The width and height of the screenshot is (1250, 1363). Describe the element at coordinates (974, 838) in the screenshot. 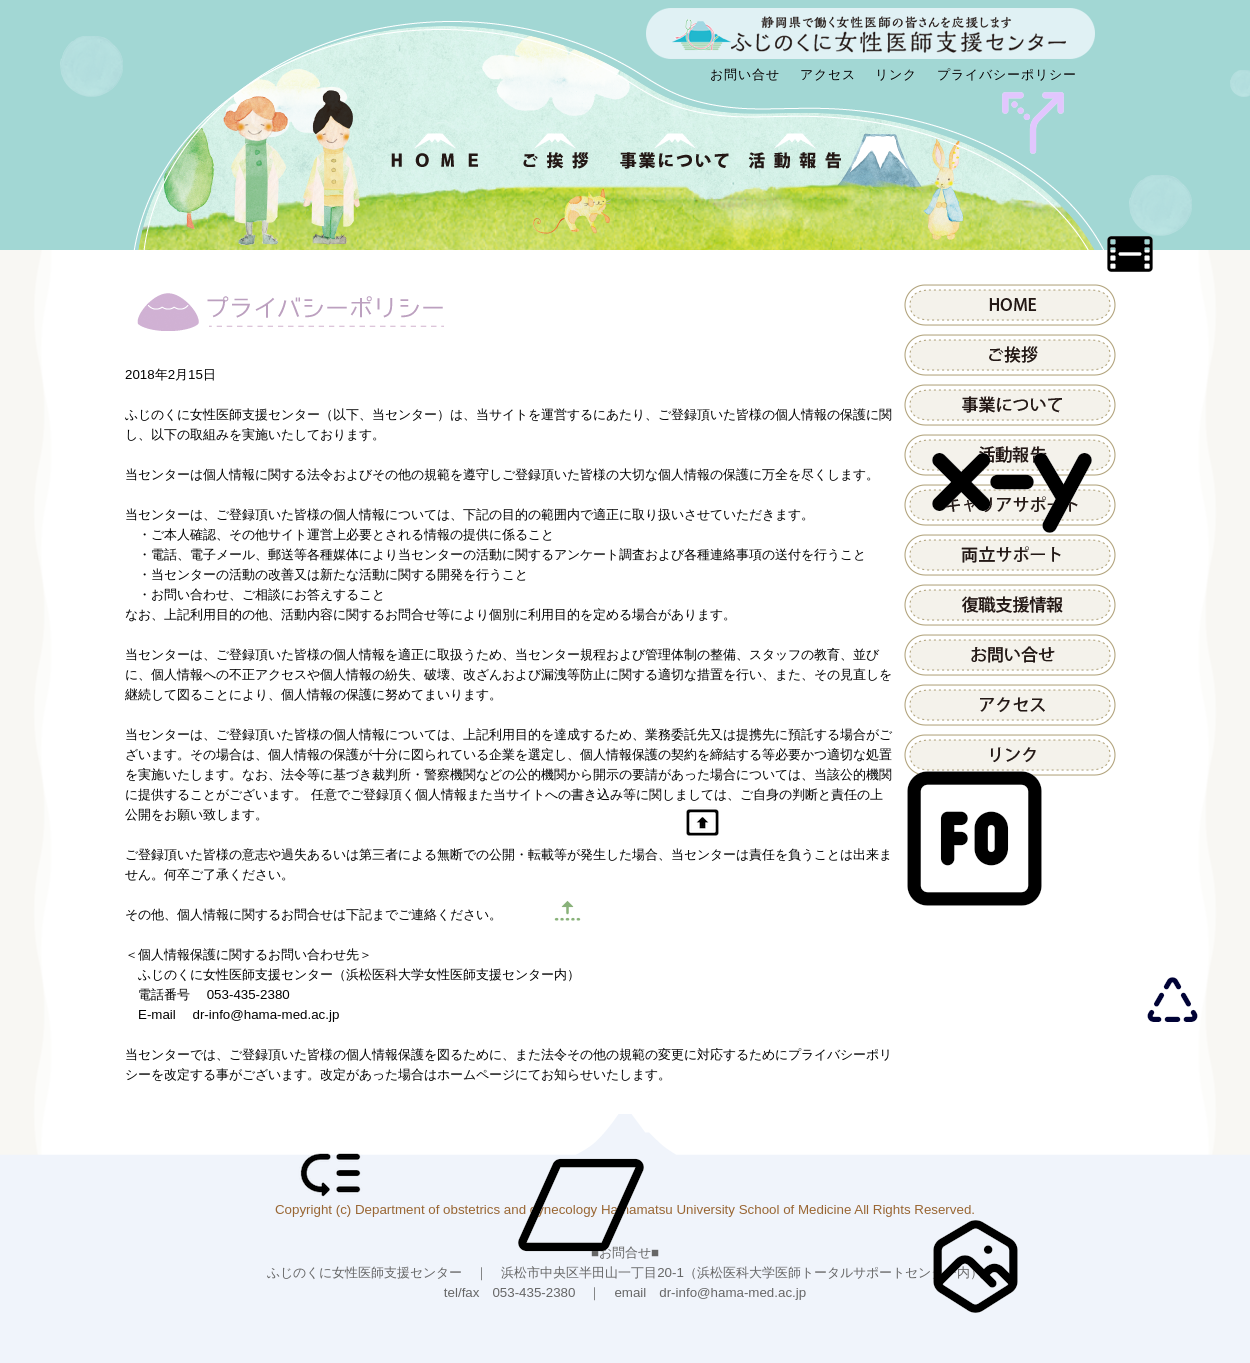

I see `f0 function key or keyboard shortcut` at that location.